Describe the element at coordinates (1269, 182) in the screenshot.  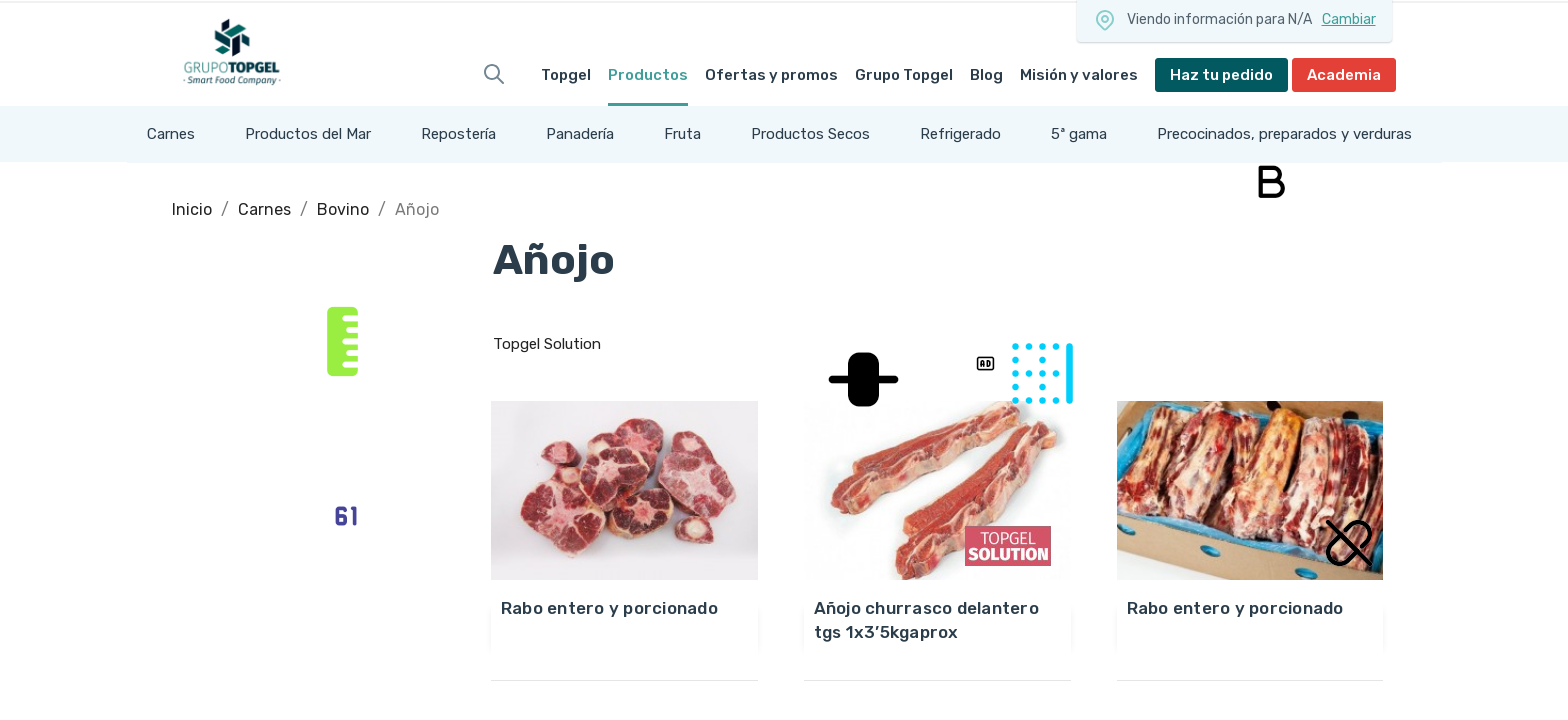
I see `apply bold formatting to selected text` at that location.